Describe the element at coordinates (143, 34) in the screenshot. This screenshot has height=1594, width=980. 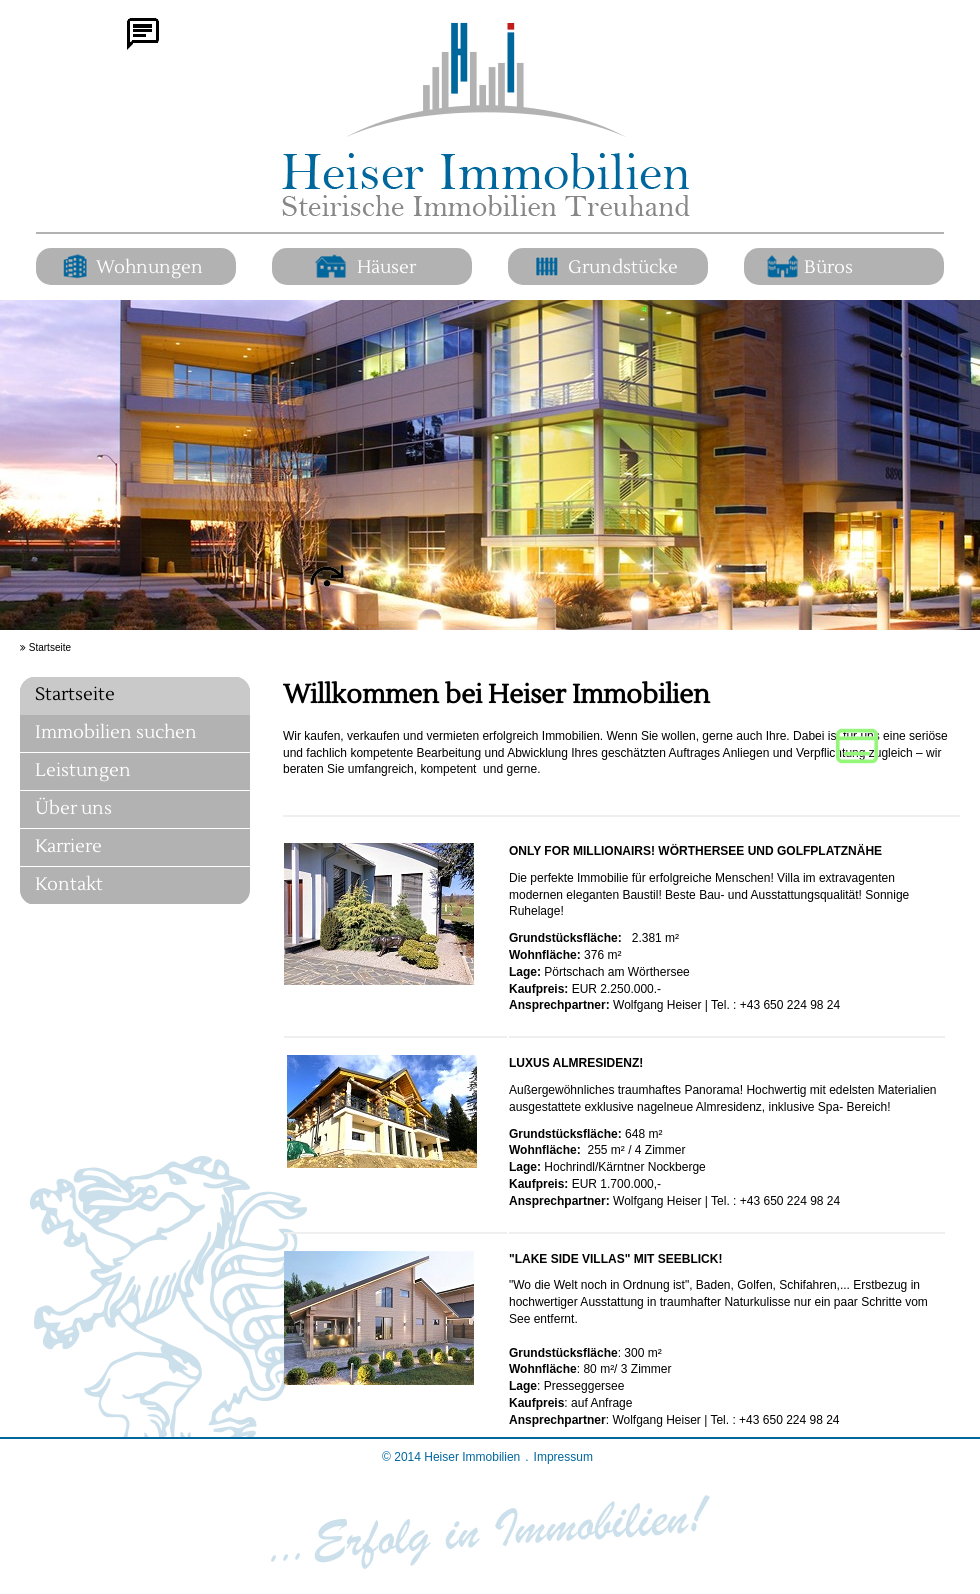
I see `open chat or messaging` at that location.